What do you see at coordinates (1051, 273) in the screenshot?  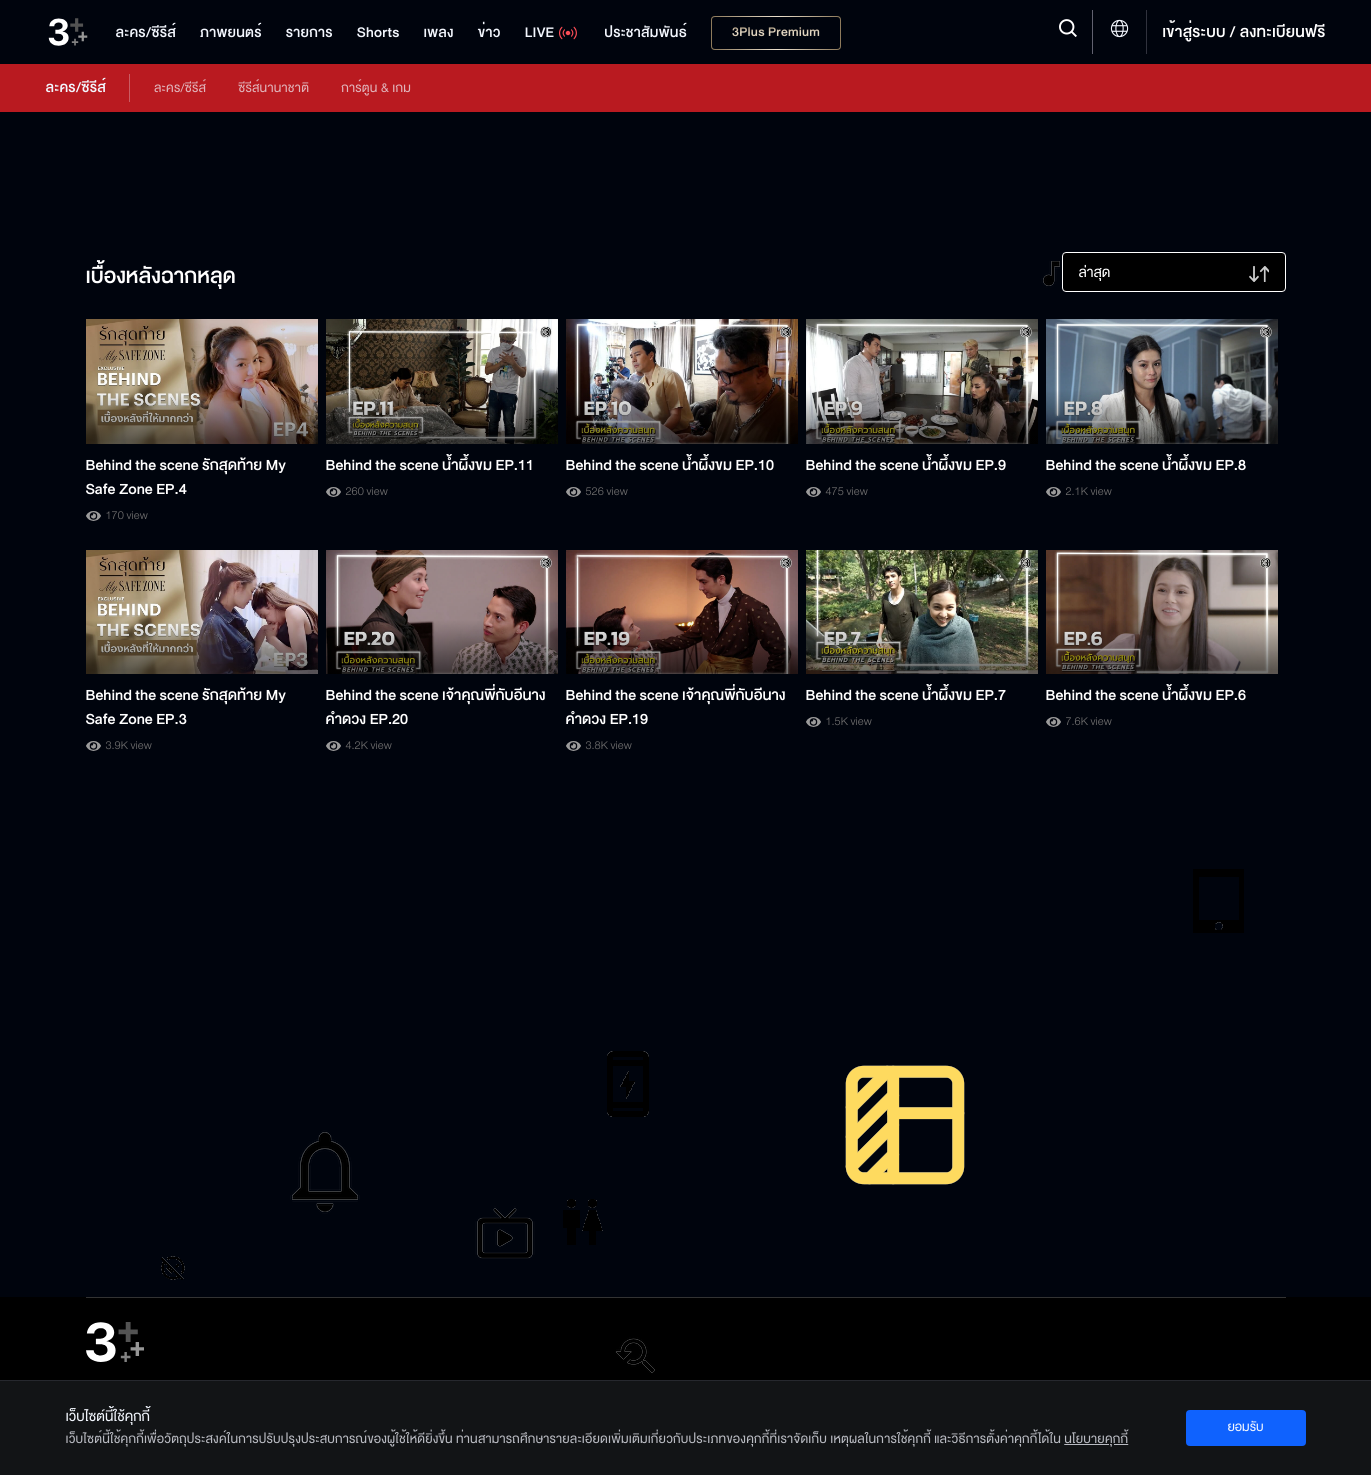 I see `access music or audio player` at bounding box center [1051, 273].